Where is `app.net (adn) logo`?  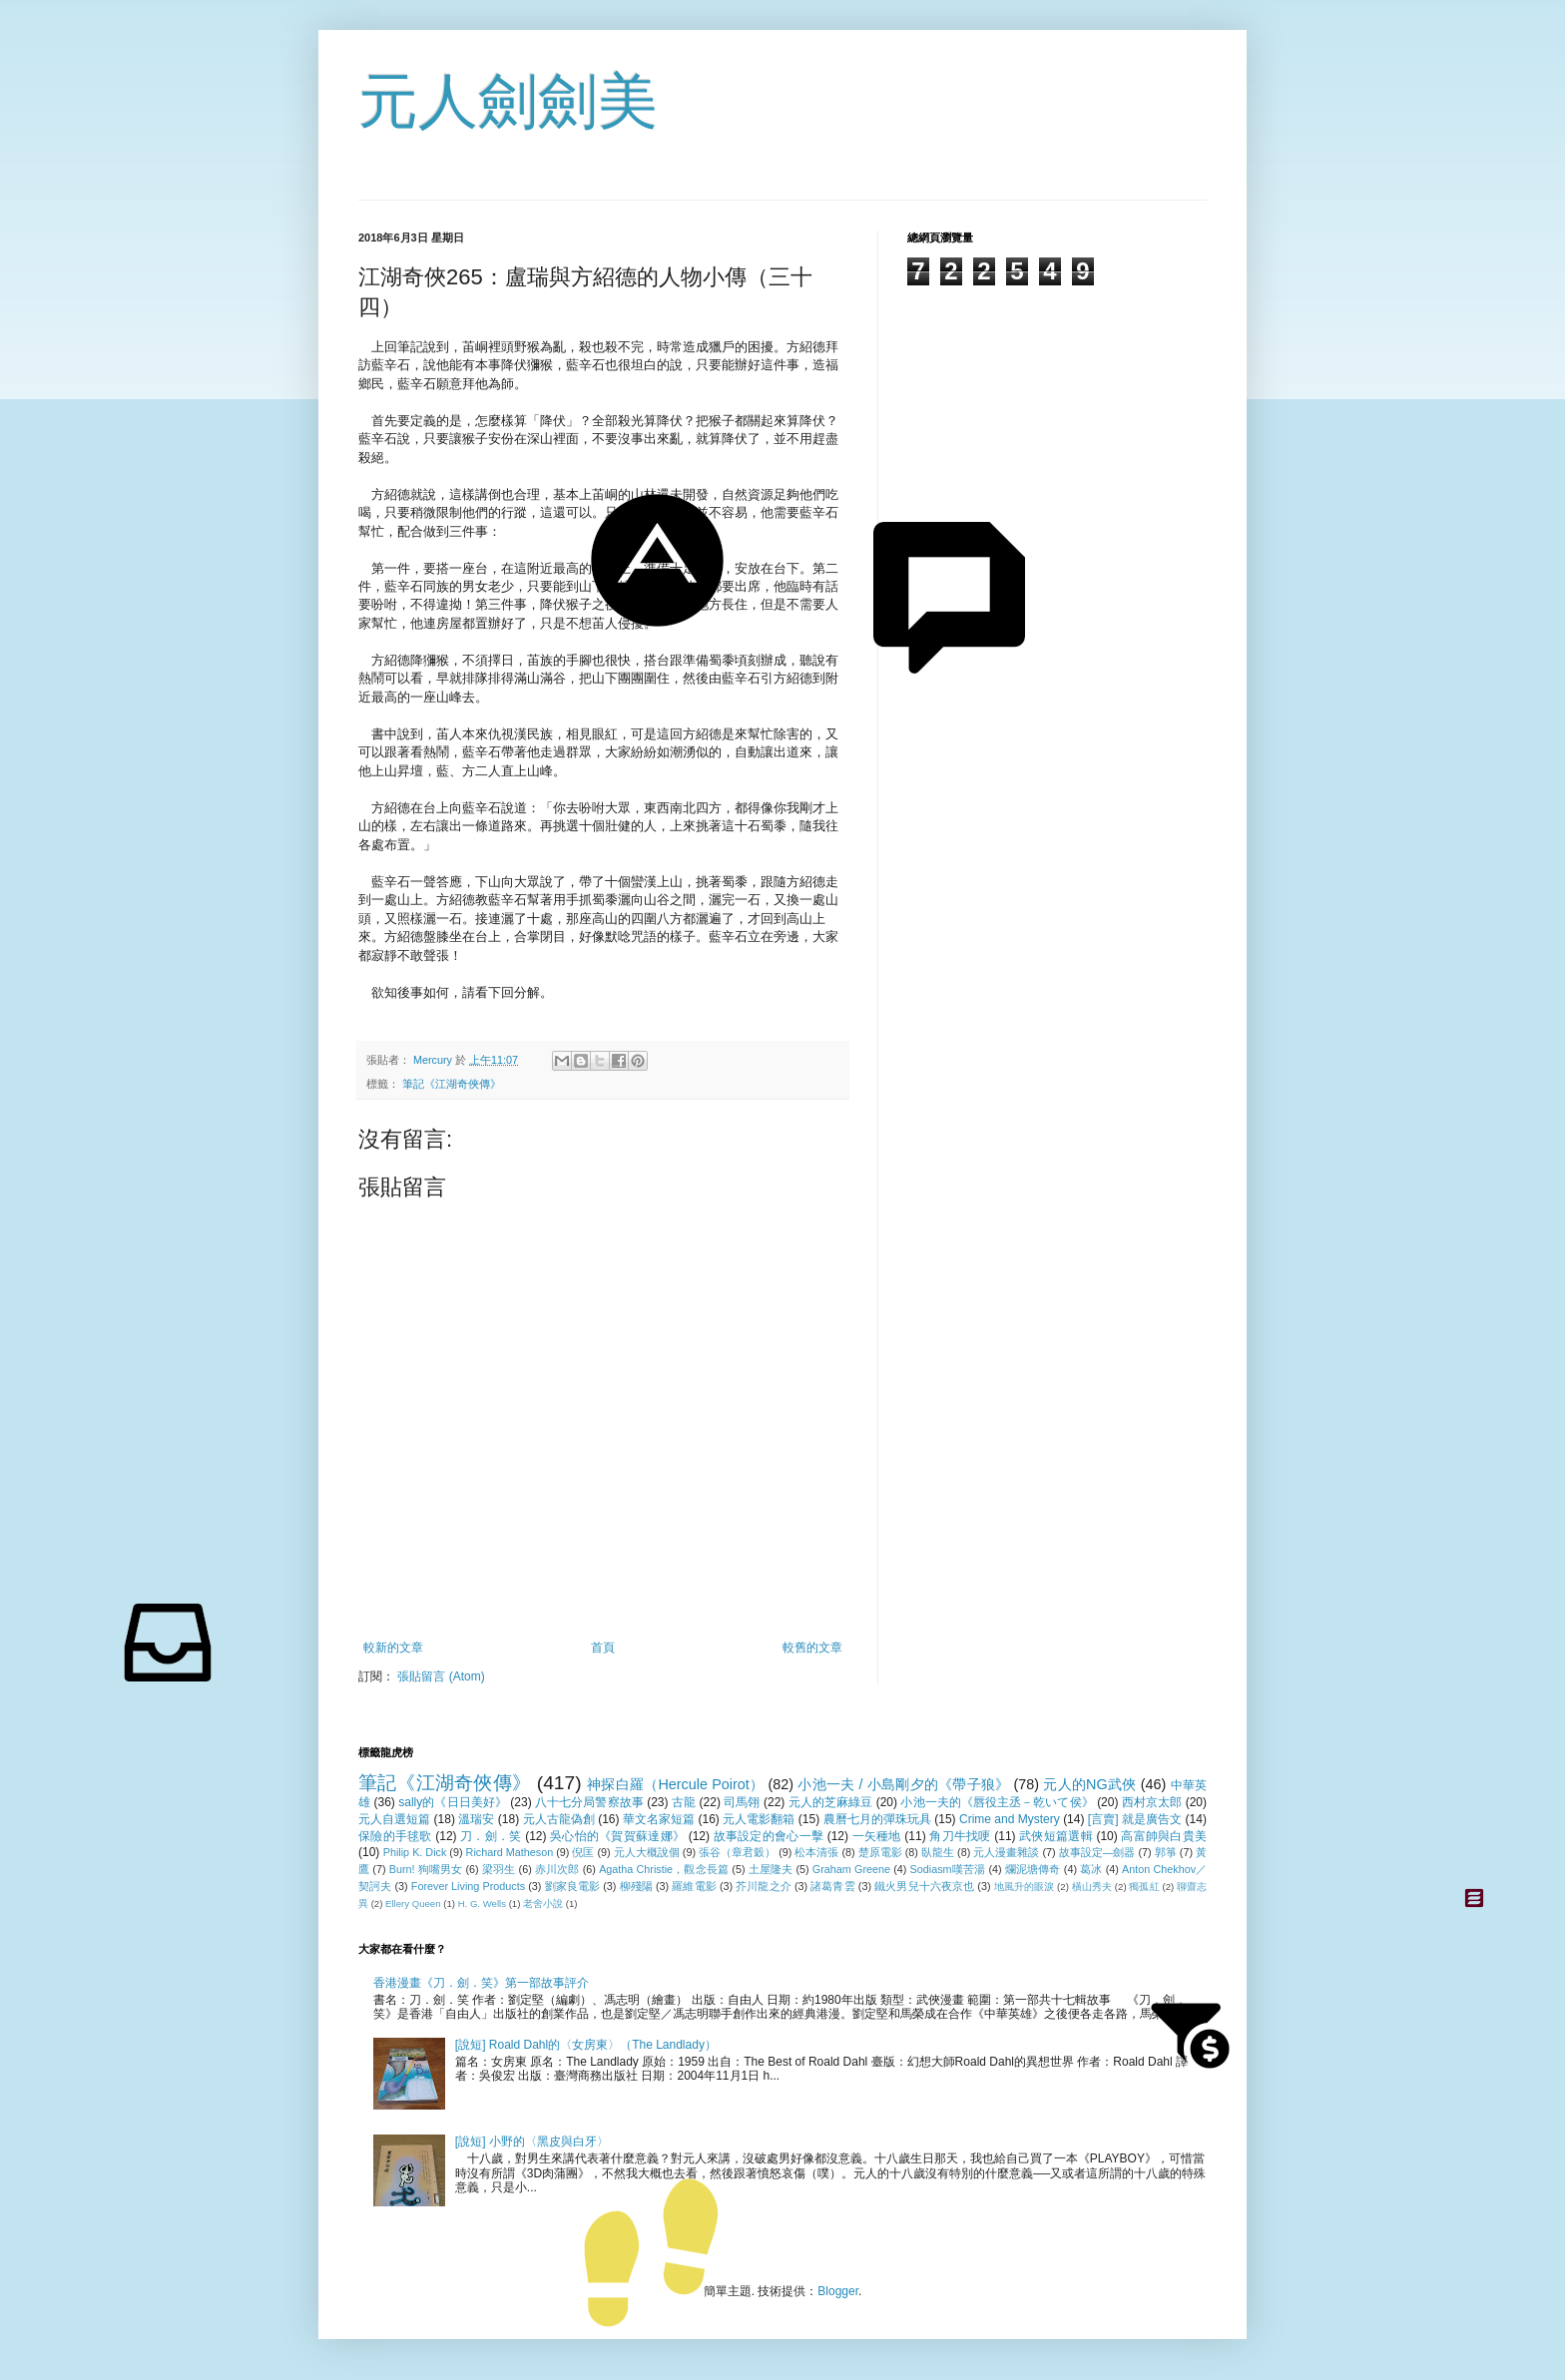
app.net (adn) logo is located at coordinates (657, 560).